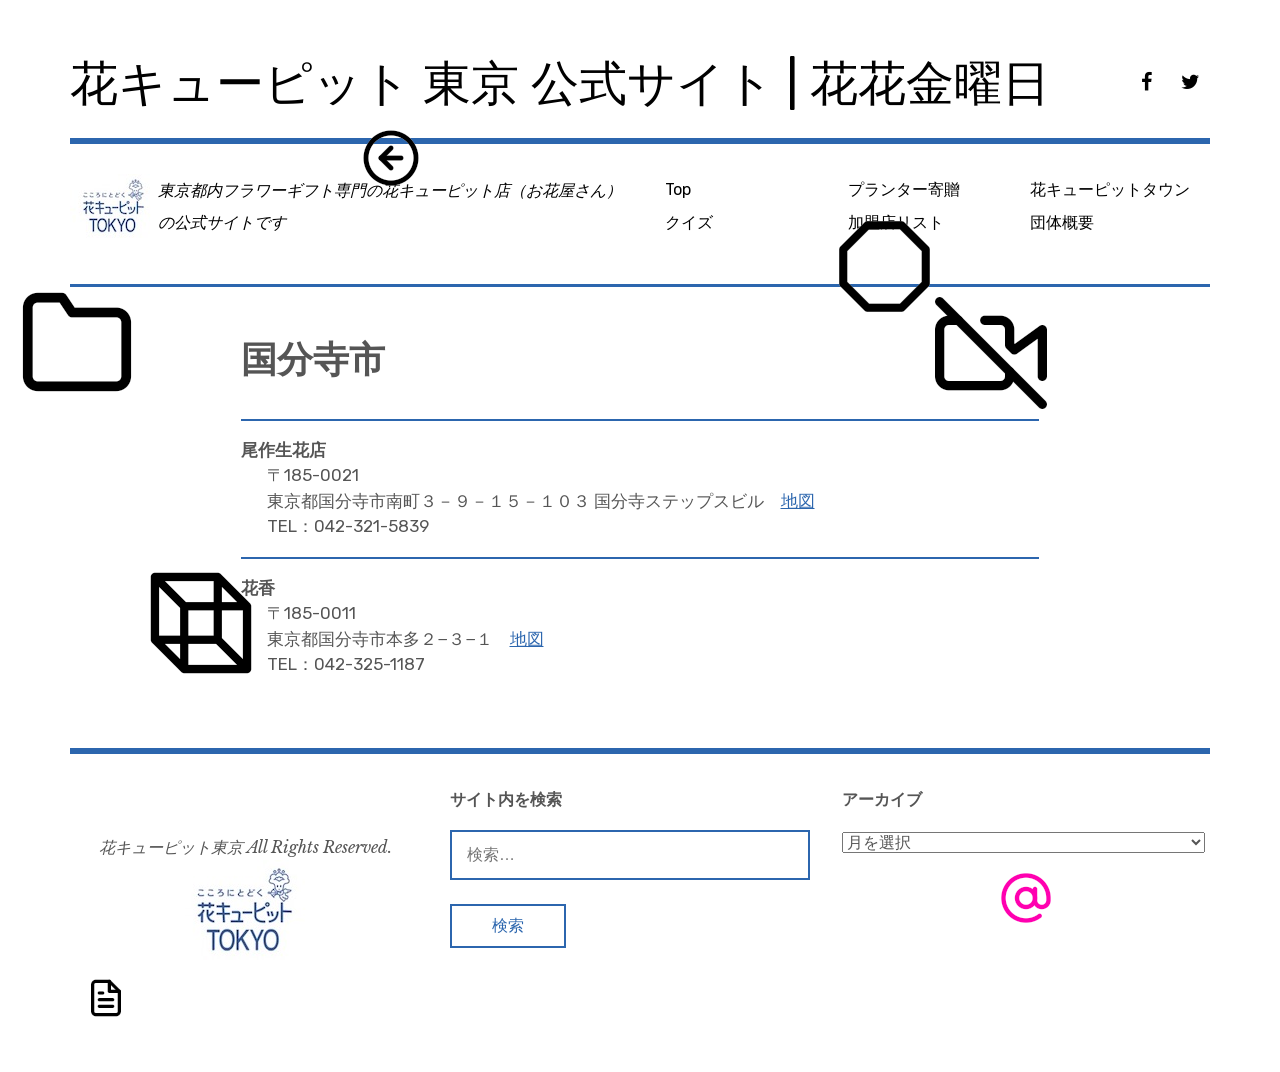  I want to click on turn off camera or disable video, so click(991, 353).